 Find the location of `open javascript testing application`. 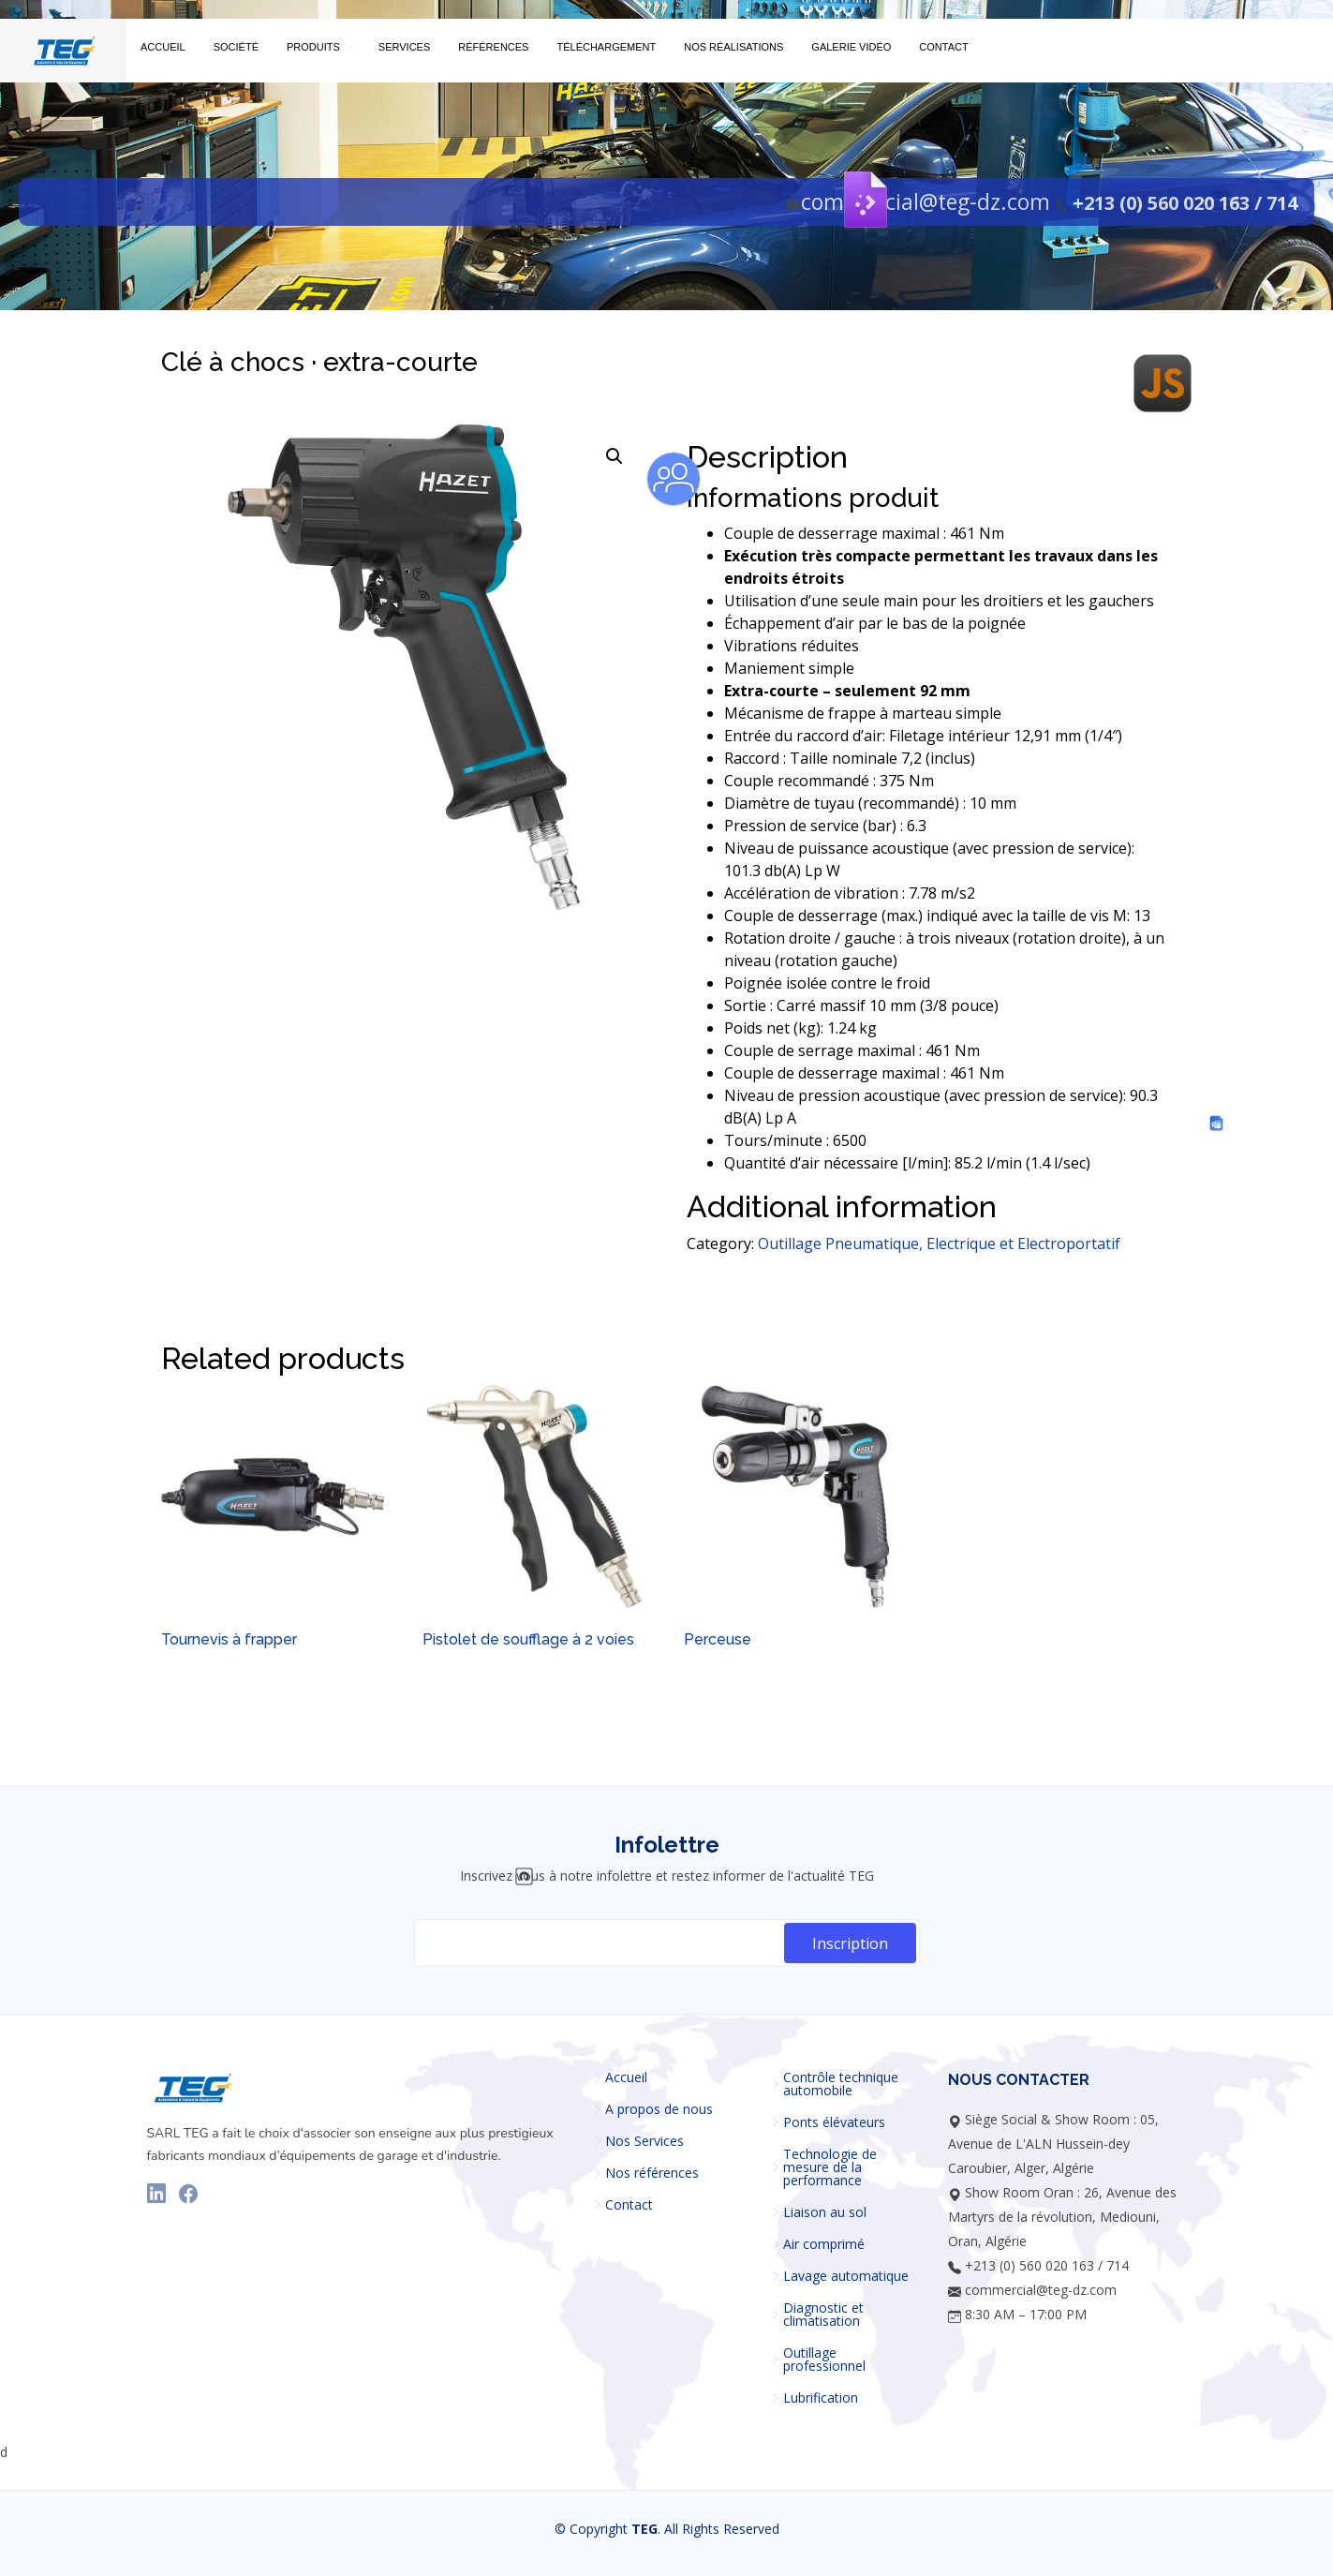

open javascript testing application is located at coordinates (1163, 383).